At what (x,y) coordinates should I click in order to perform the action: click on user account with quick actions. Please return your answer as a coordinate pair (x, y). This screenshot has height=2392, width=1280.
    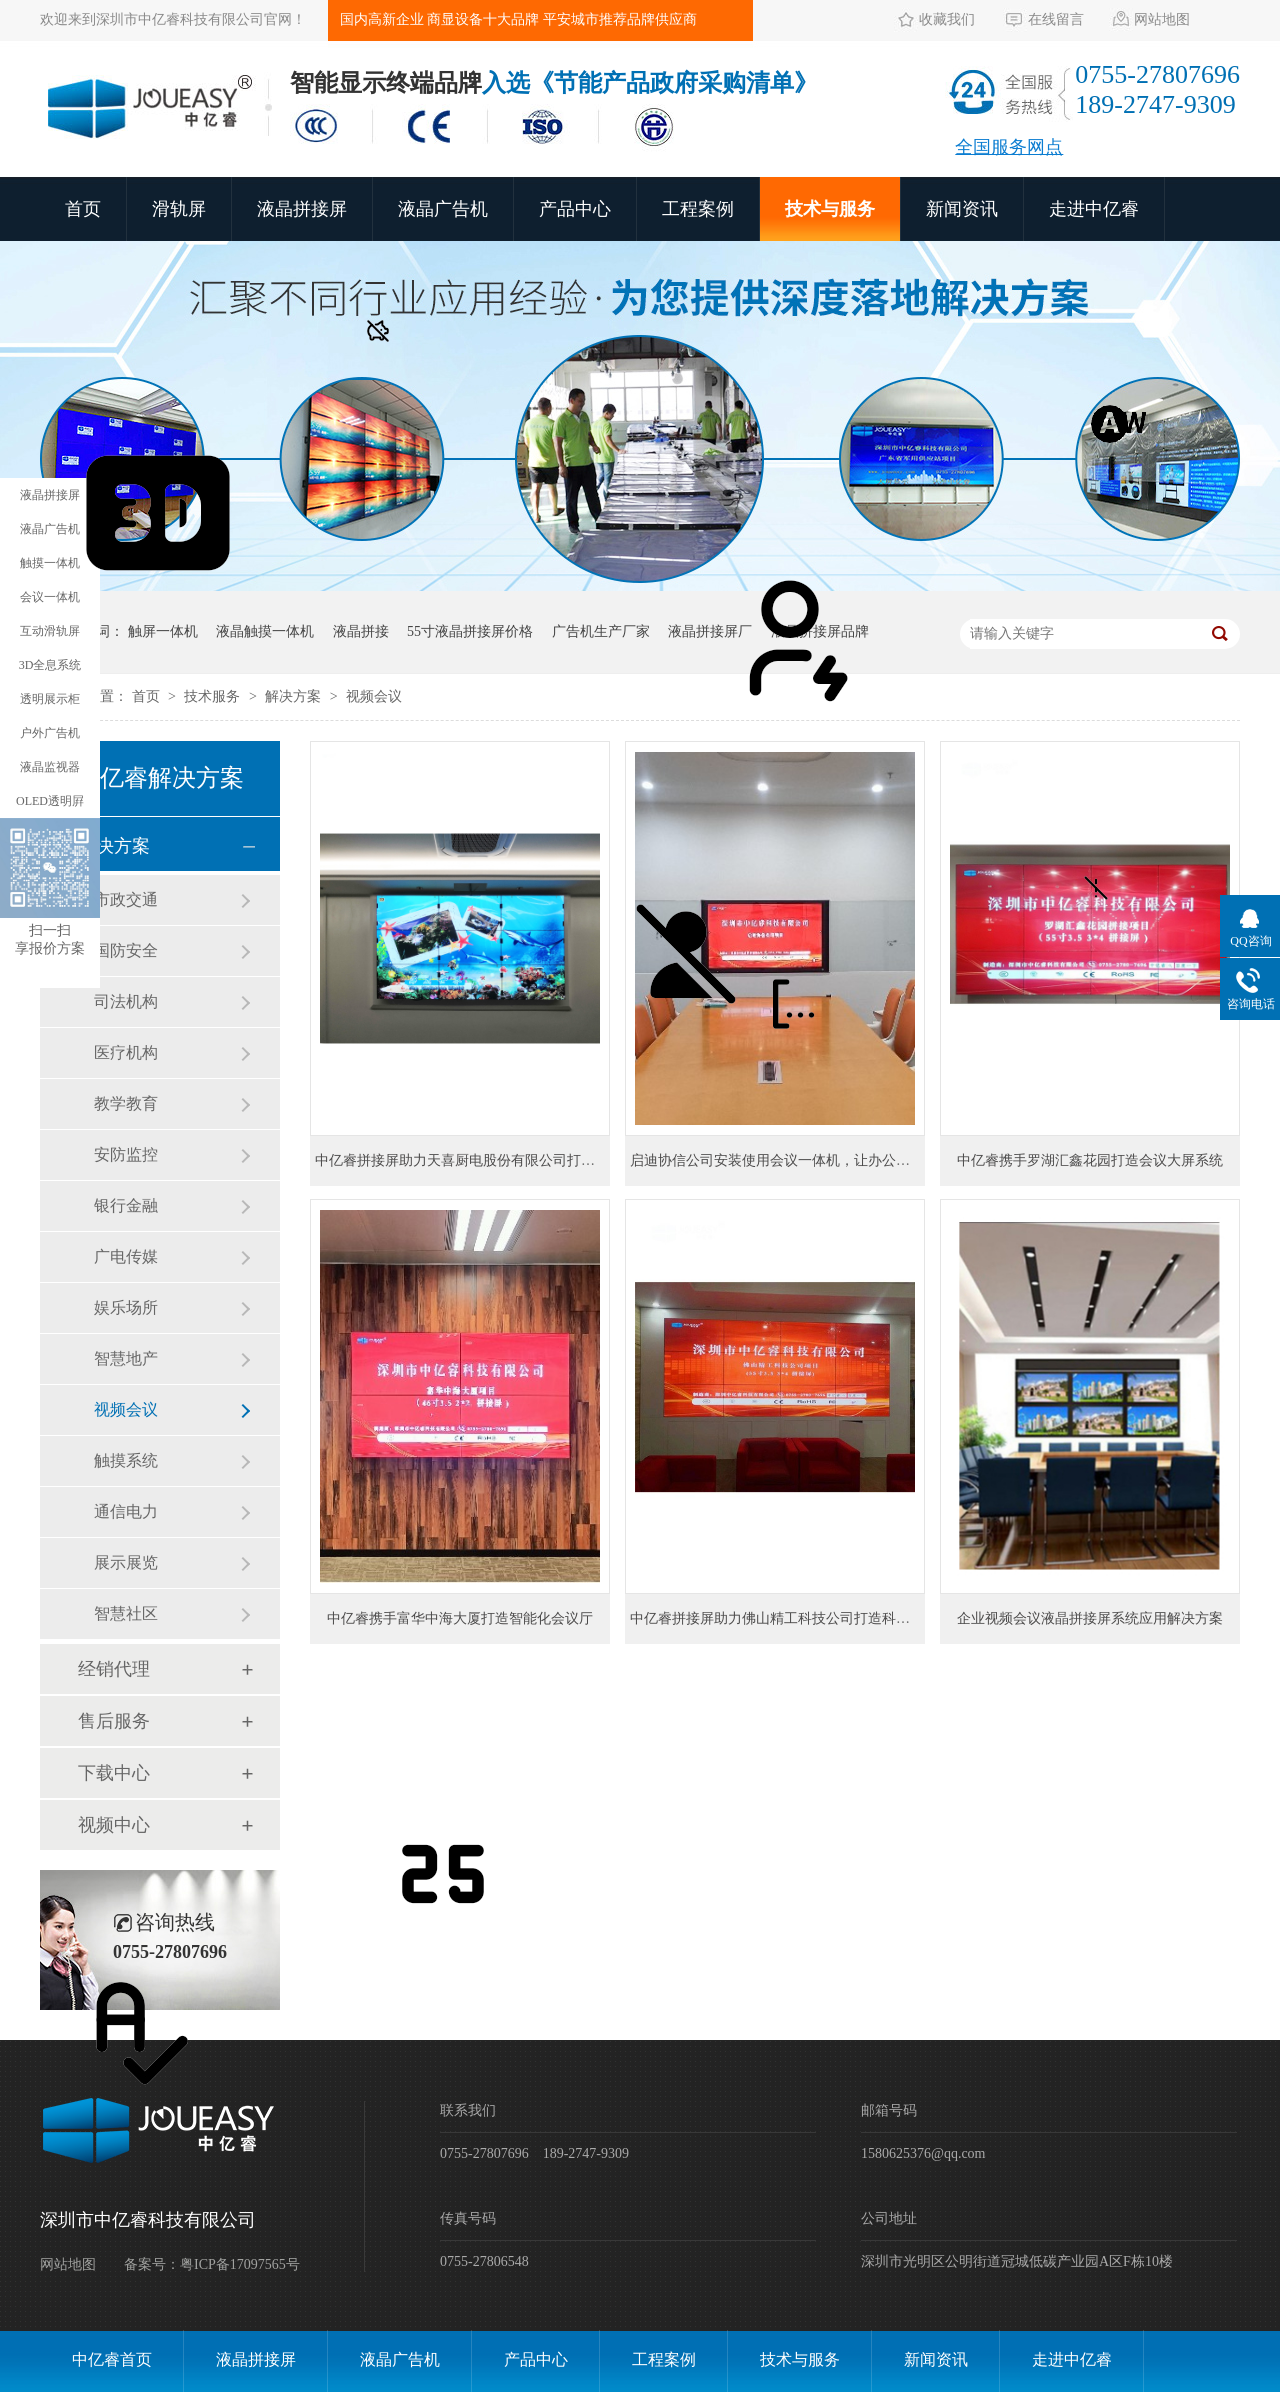
    Looking at the image, I should click on (790, 638).